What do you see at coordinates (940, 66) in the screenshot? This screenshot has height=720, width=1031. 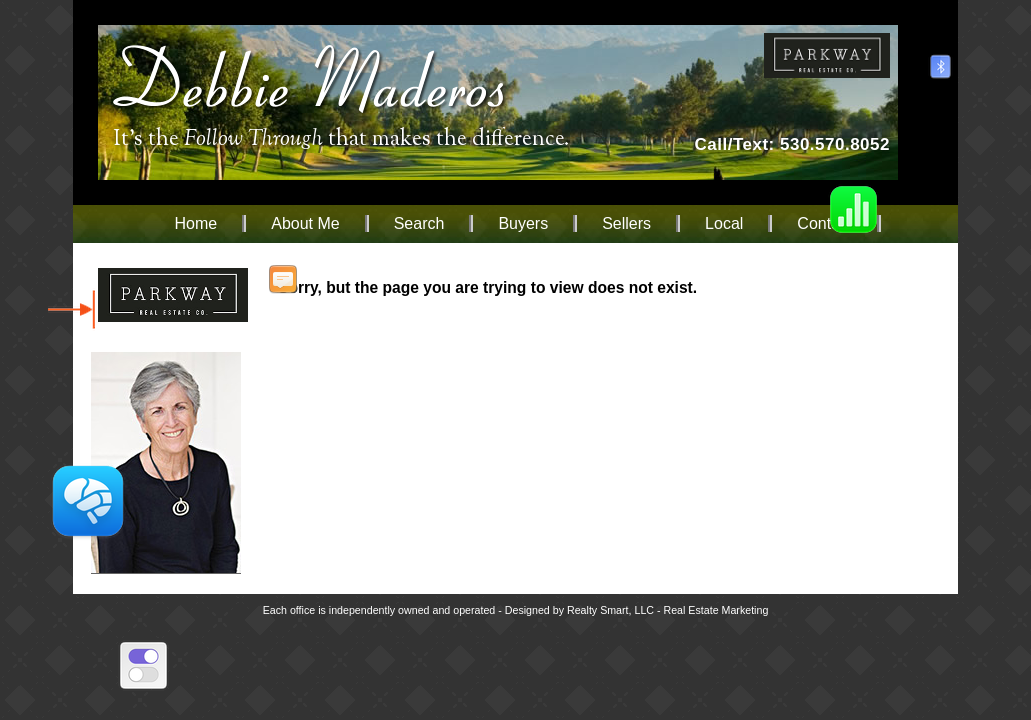 I see `open bluetooth settings` at bounding box center [940, 66].